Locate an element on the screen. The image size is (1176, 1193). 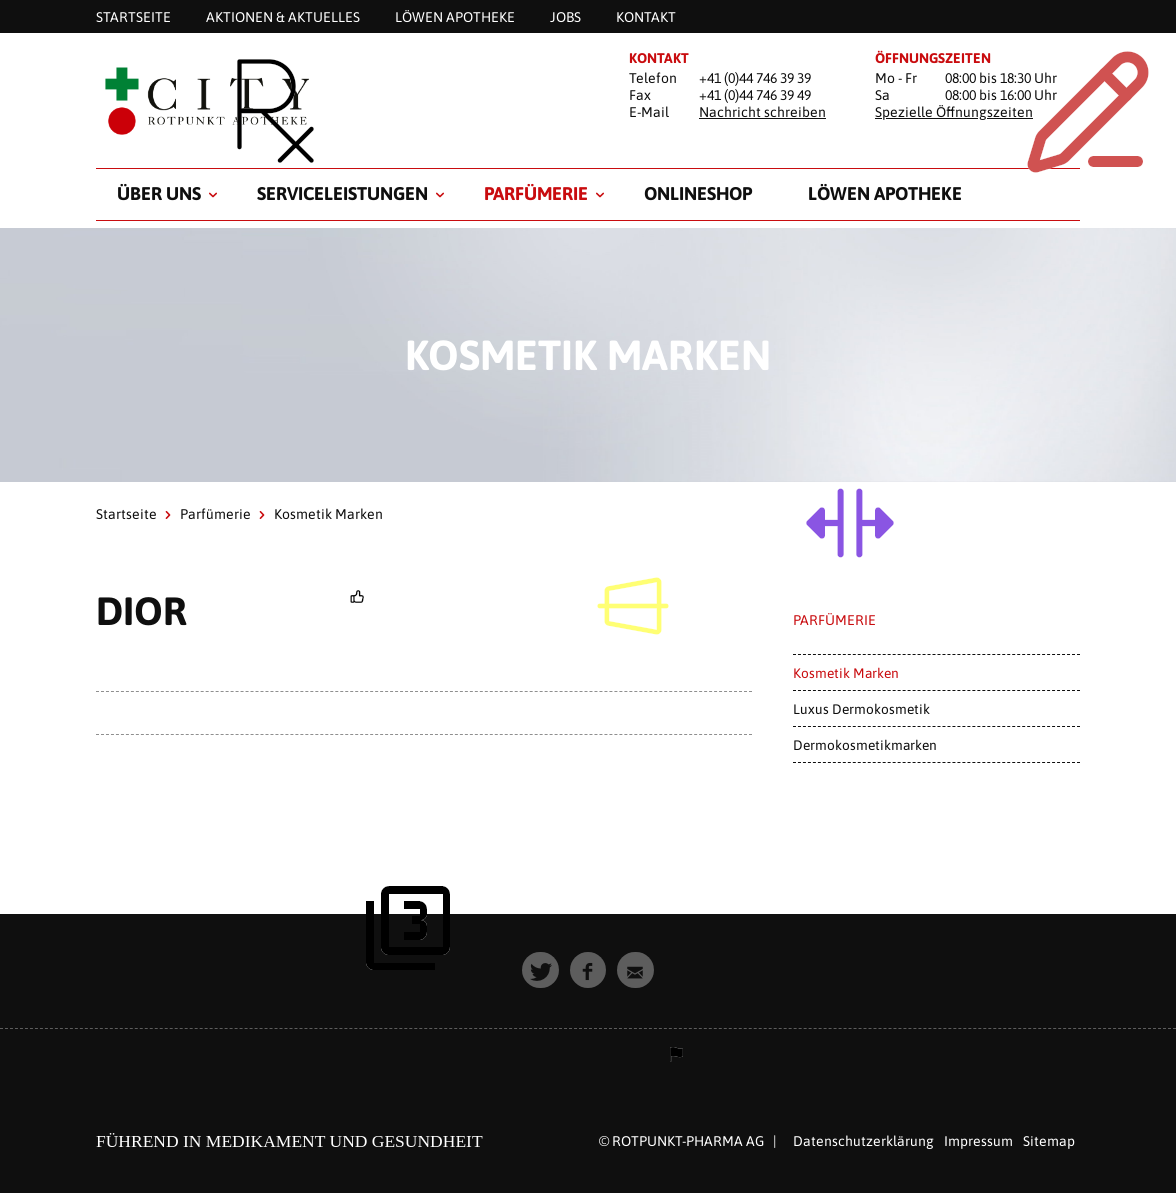
edit text or content is located at coordinates (1088, 112).